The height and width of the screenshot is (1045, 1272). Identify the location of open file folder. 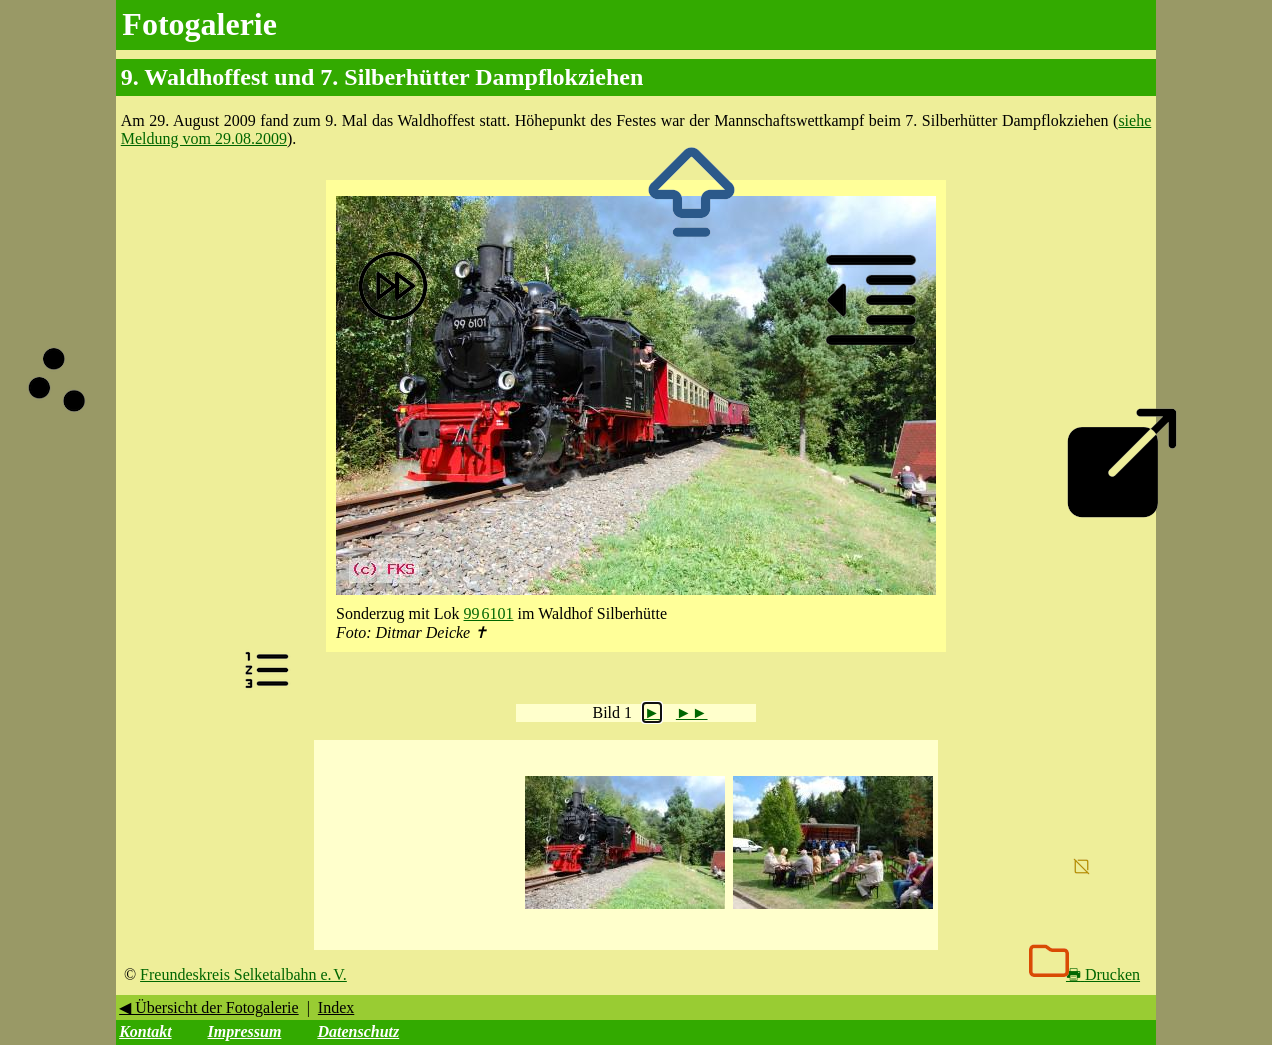
(1049, 962).